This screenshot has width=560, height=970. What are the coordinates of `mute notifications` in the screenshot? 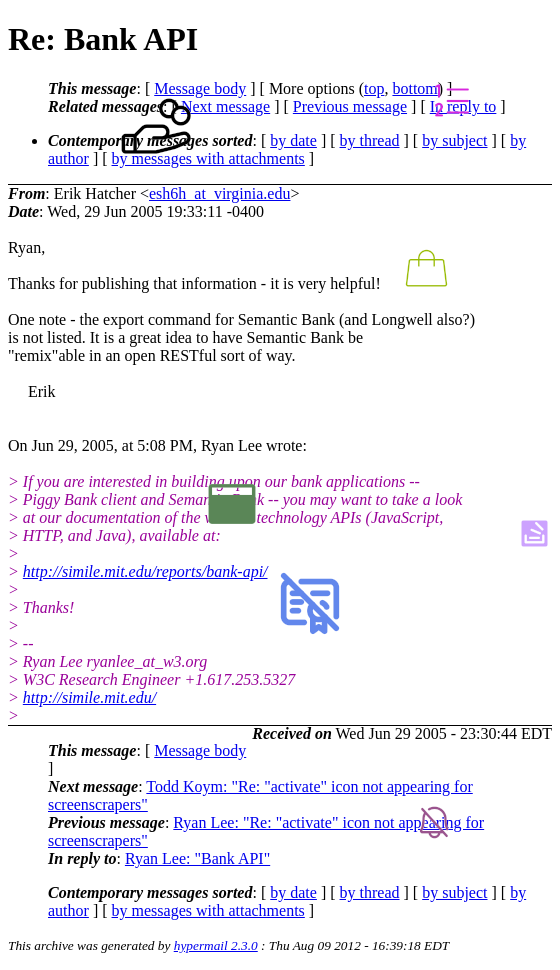 It's located at (434, 822).